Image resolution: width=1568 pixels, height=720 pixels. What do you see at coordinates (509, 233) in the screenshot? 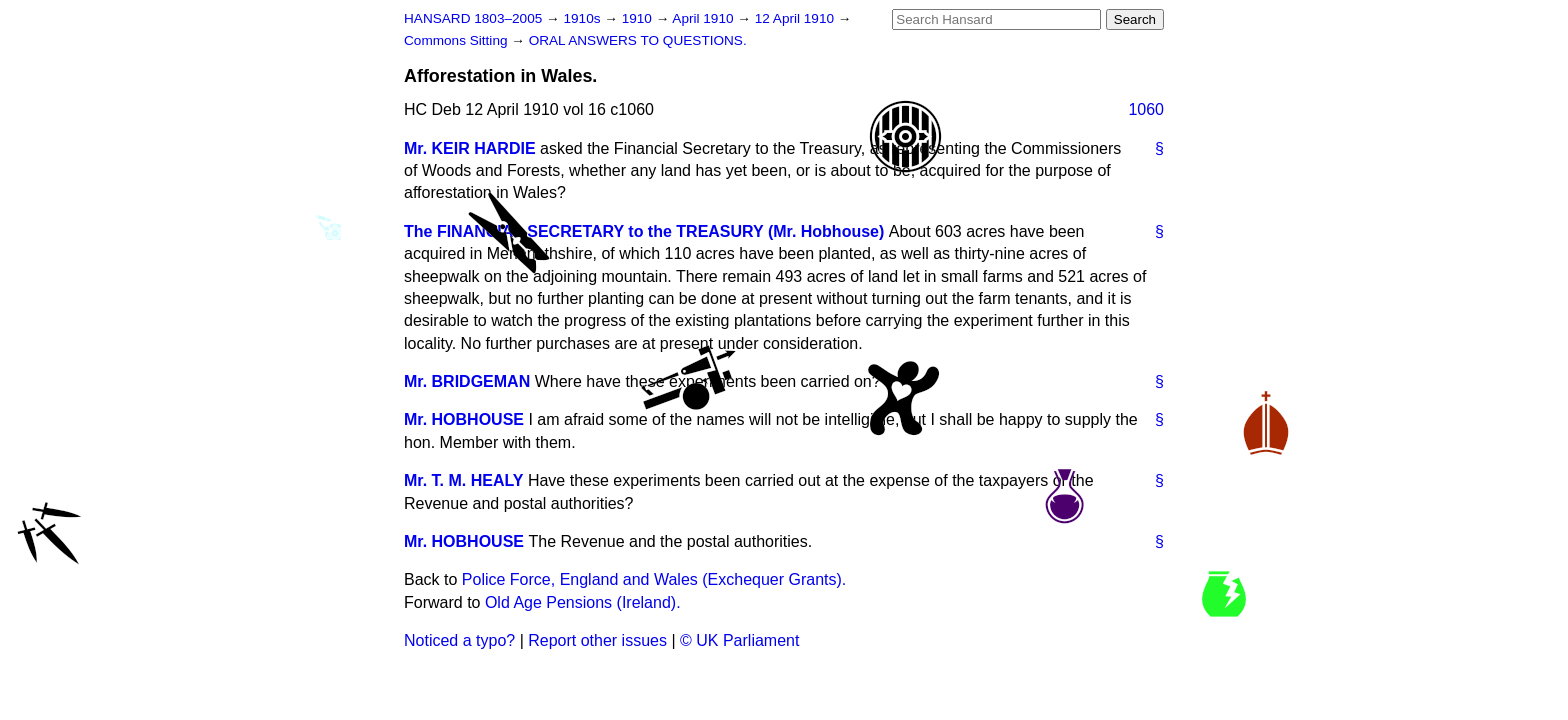
I see `pin or clip an item for later reference` at bounding box center [509, 233].